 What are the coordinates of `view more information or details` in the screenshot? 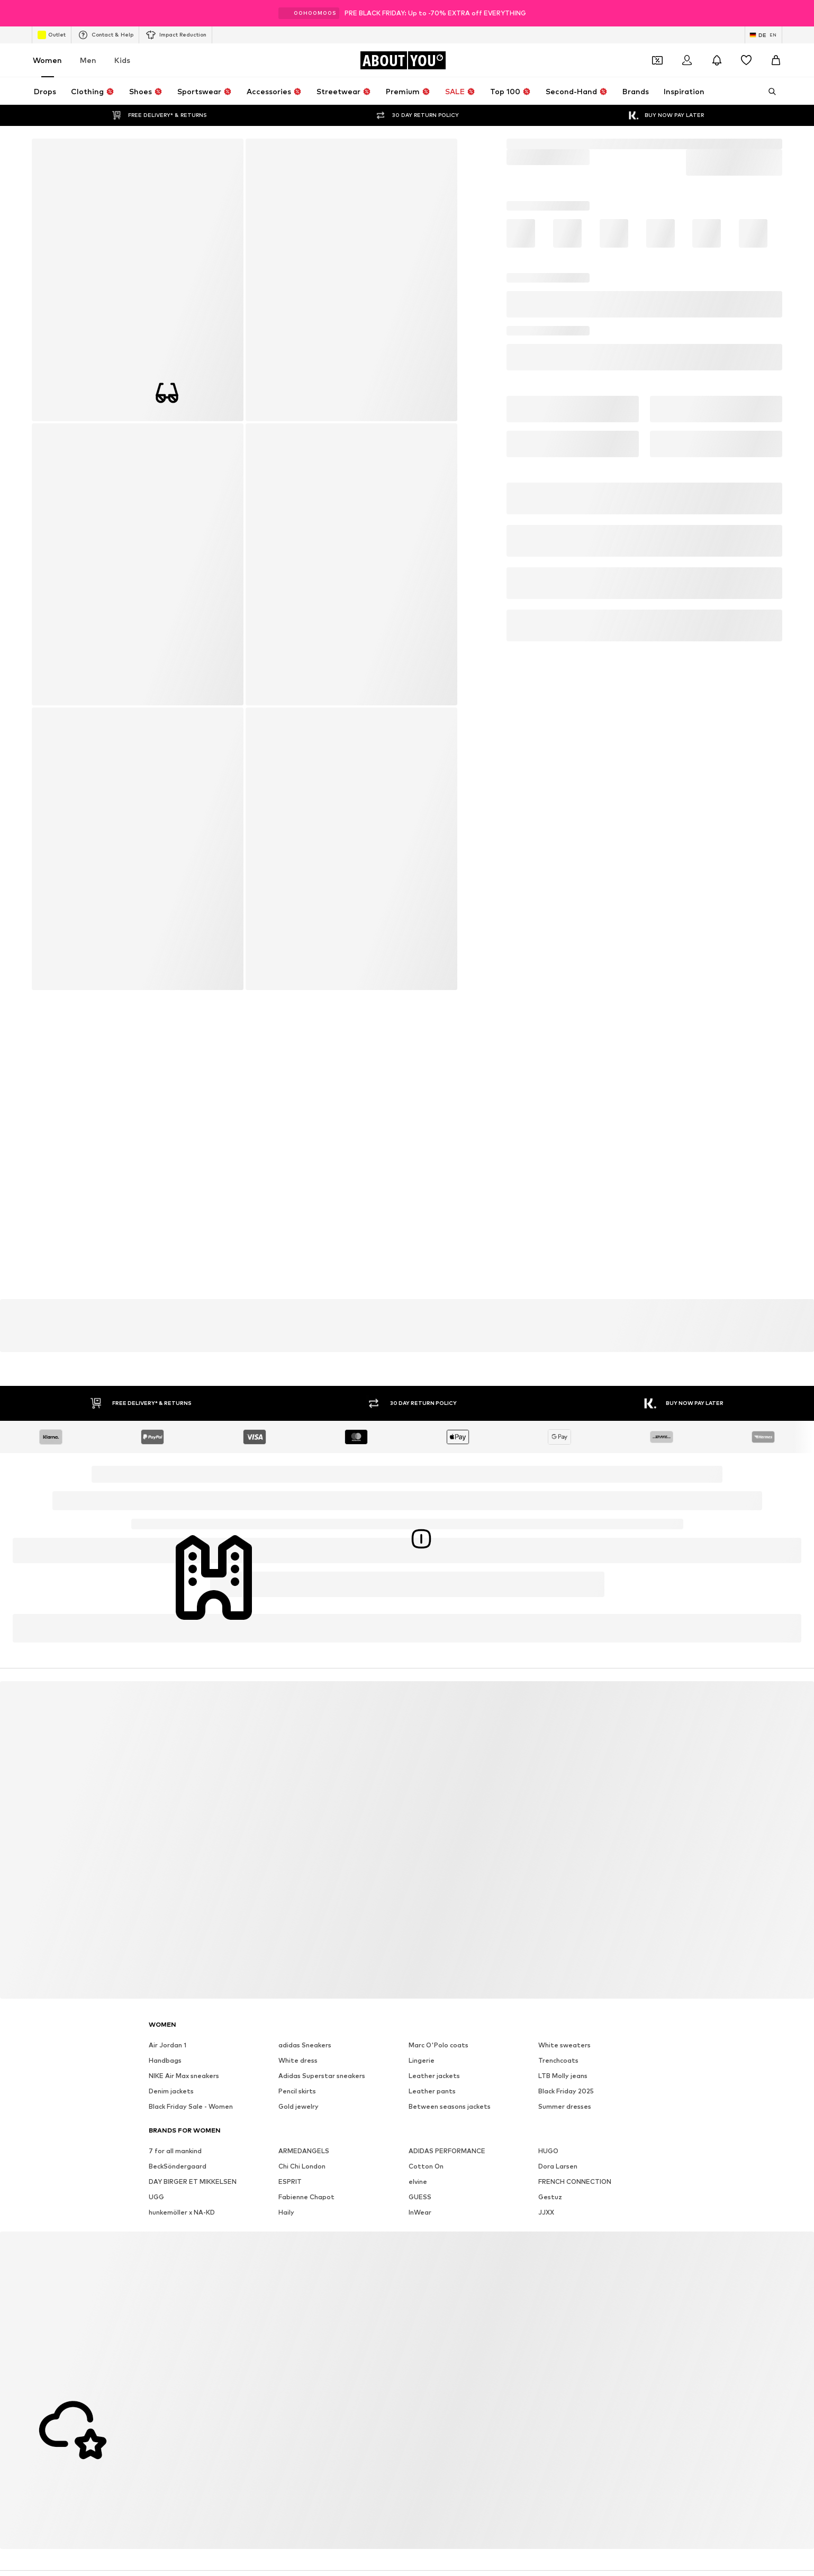 It's located at (421, 1539).